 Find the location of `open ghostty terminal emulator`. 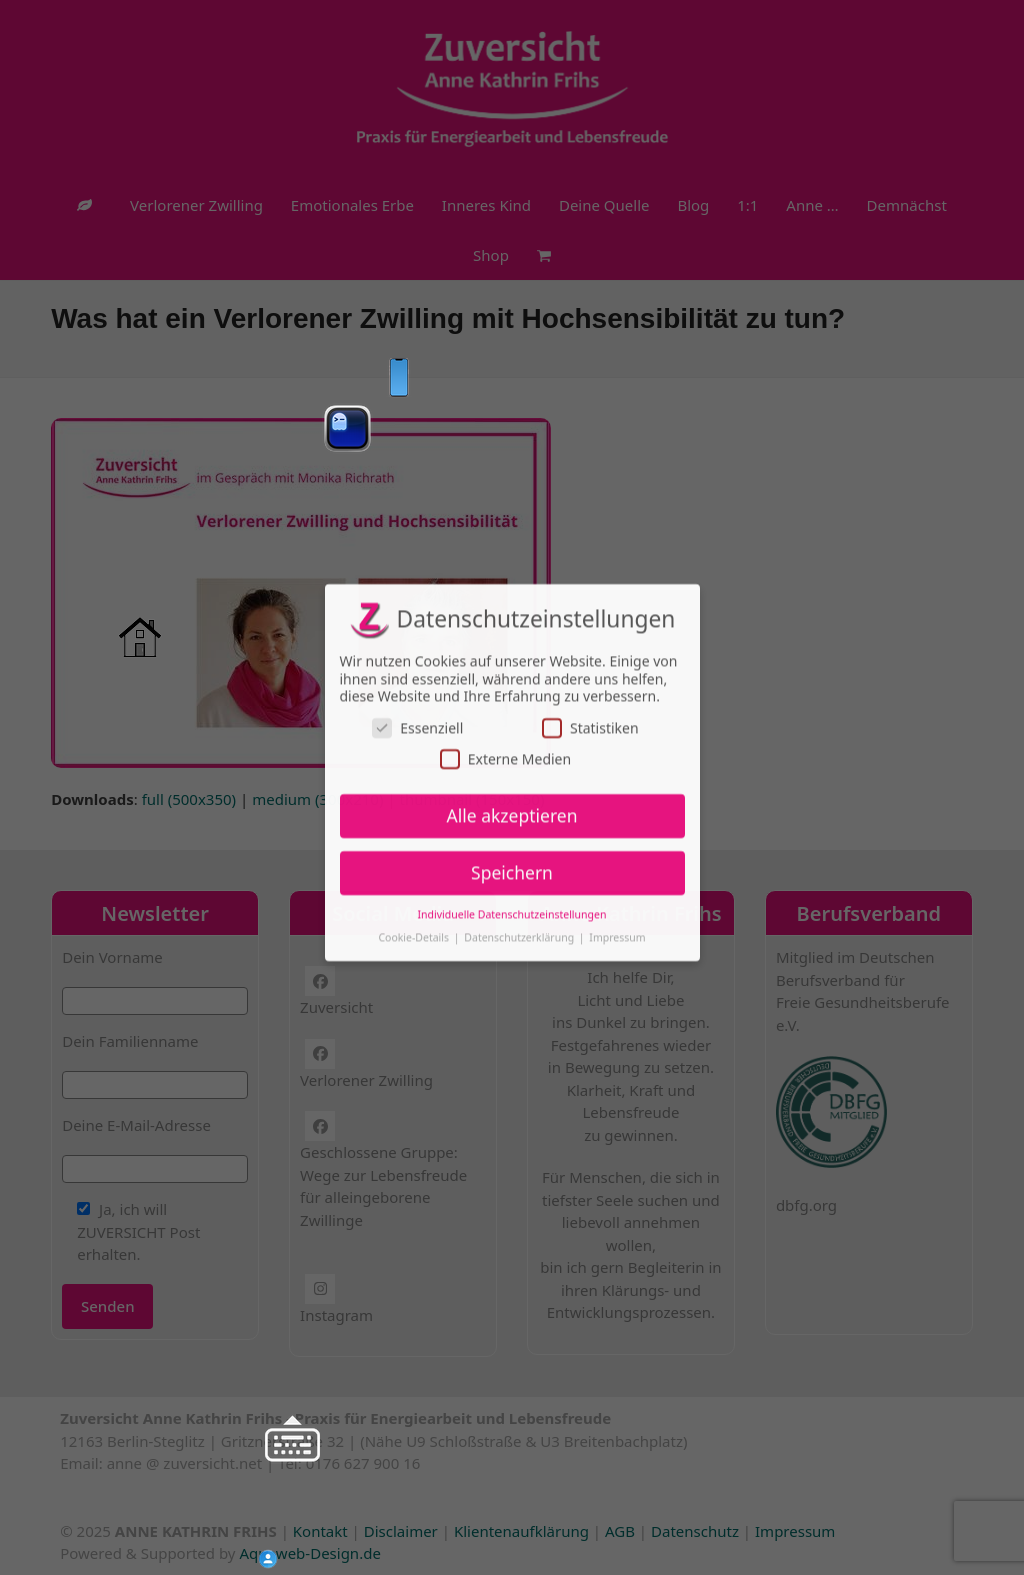

open ghostty terminal emulator is located at coordinates (347, 428).